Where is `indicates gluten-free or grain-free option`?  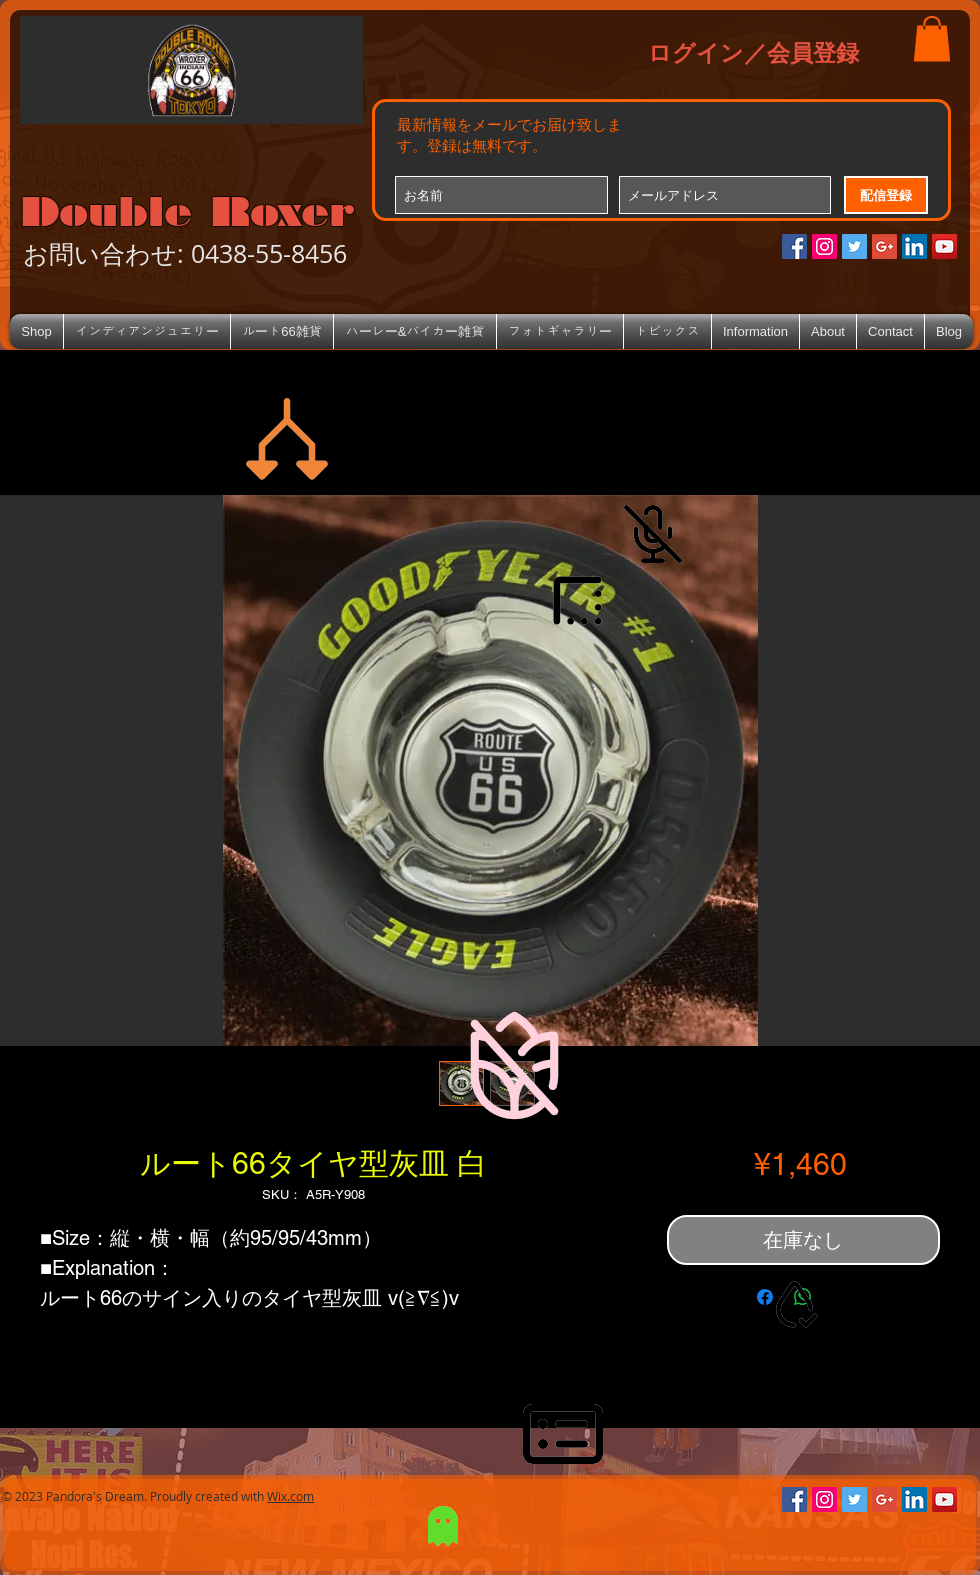
indicates gluten-free or grain-free option is located at coordinates (514, 1067).